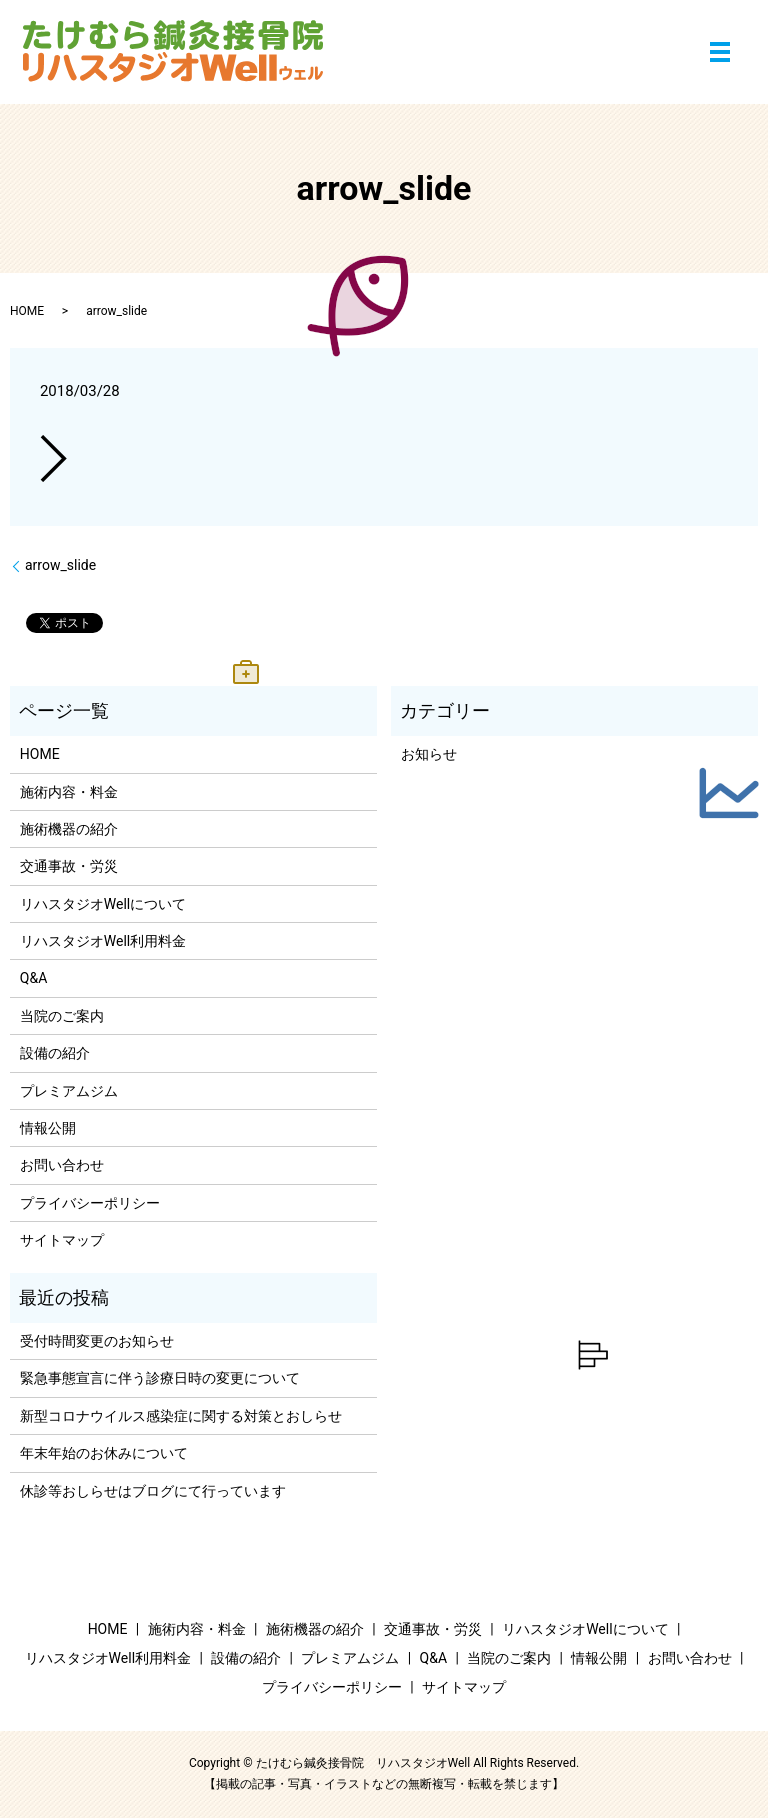 Image resolution: width=768 pixels, height=1818 pixels. Describe the element at coordinates (246, 673) in the screenshot. I see `access medical or health resources` at that location.